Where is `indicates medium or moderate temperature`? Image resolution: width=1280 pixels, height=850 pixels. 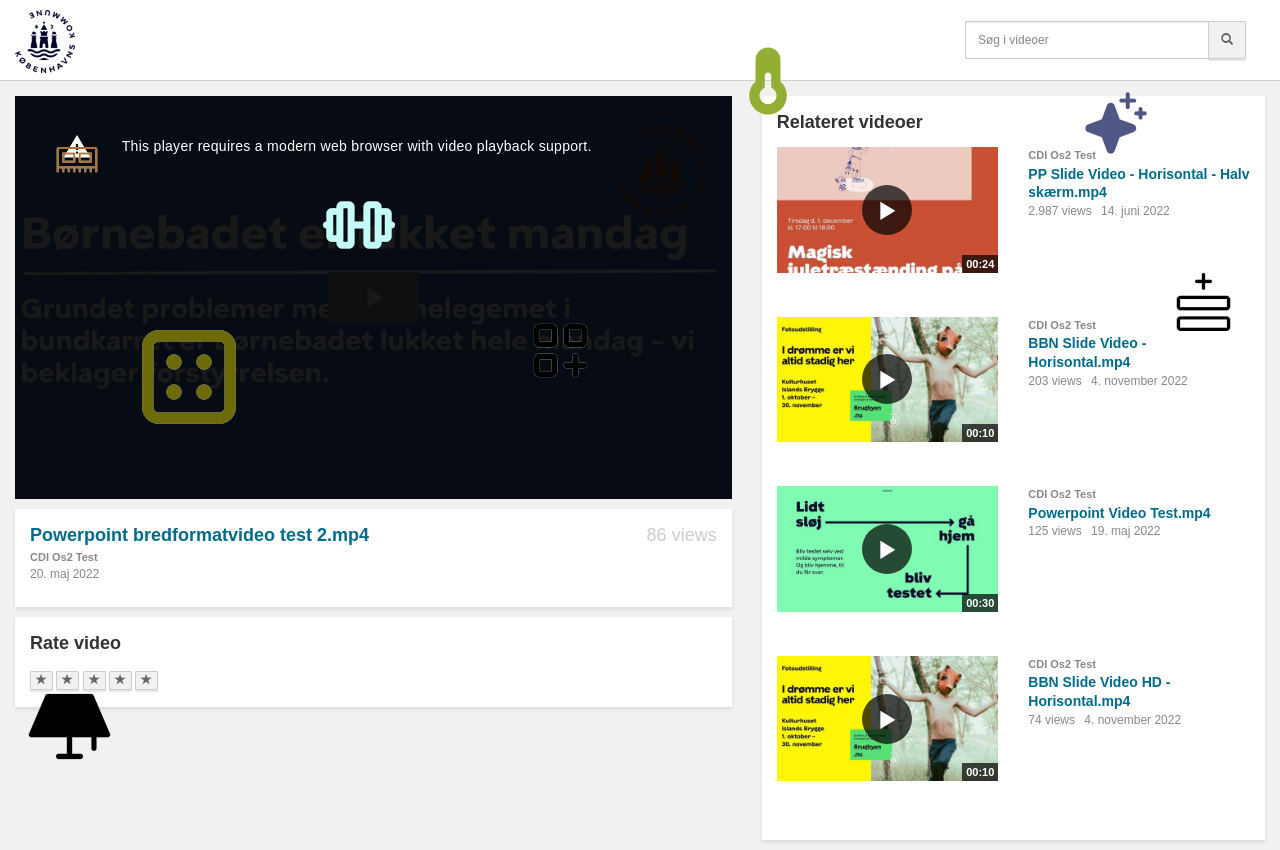 indicates medium or moderate temperature is located at coordinates (768, 81).